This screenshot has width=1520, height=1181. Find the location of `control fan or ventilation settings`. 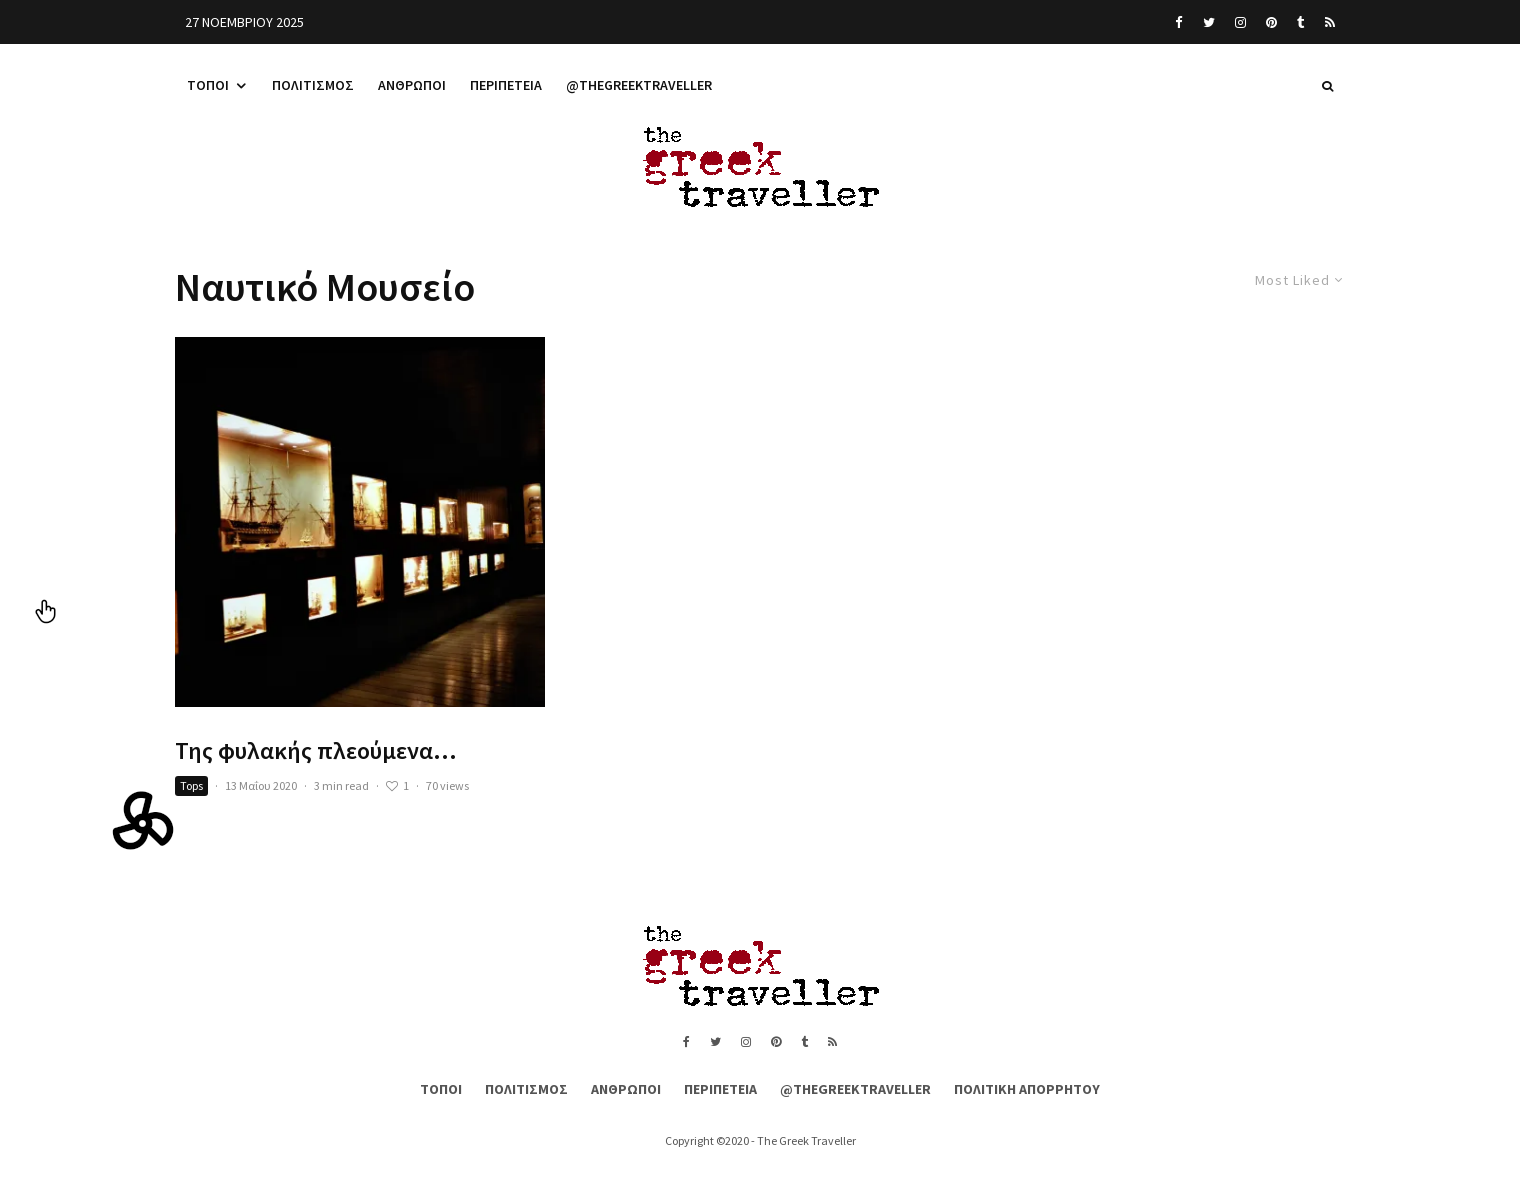

control fan or ventilation settings is located at coordinates (142, 823).